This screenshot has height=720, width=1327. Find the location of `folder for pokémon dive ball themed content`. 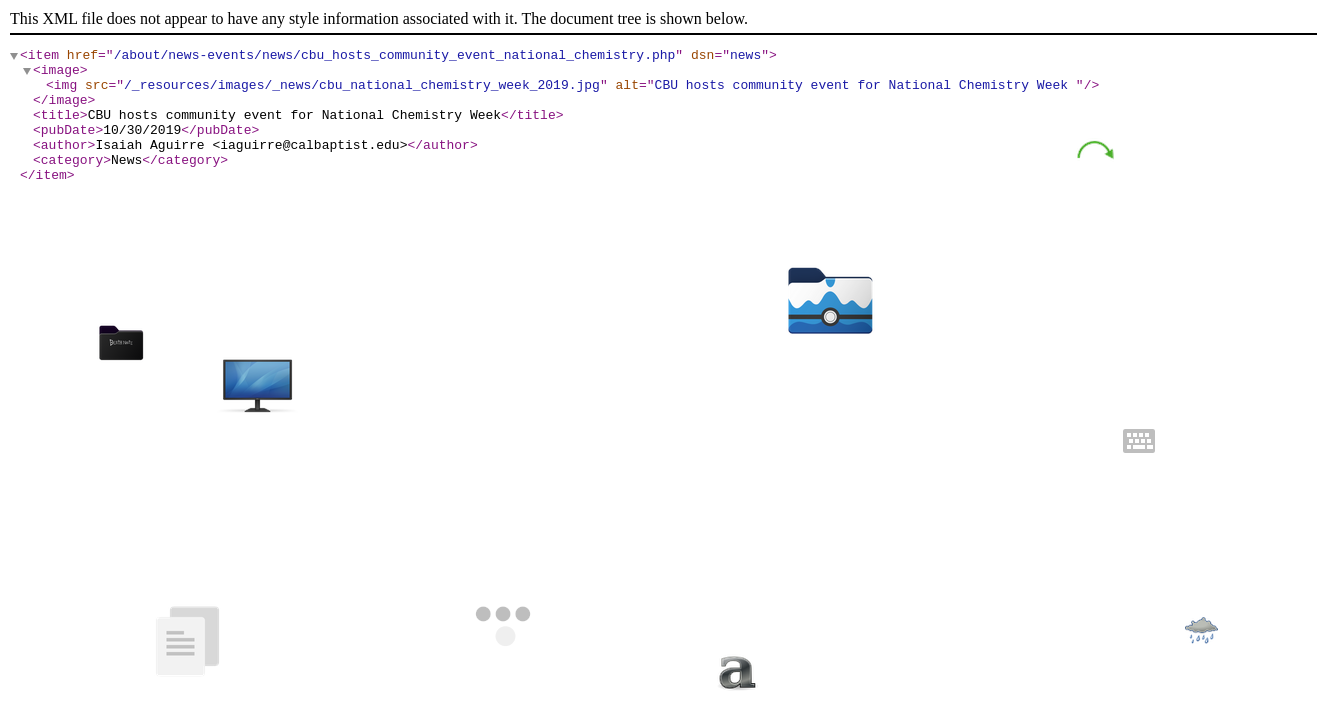

folder for pokémon dive ball themed content is located at coordinates (830, 303).